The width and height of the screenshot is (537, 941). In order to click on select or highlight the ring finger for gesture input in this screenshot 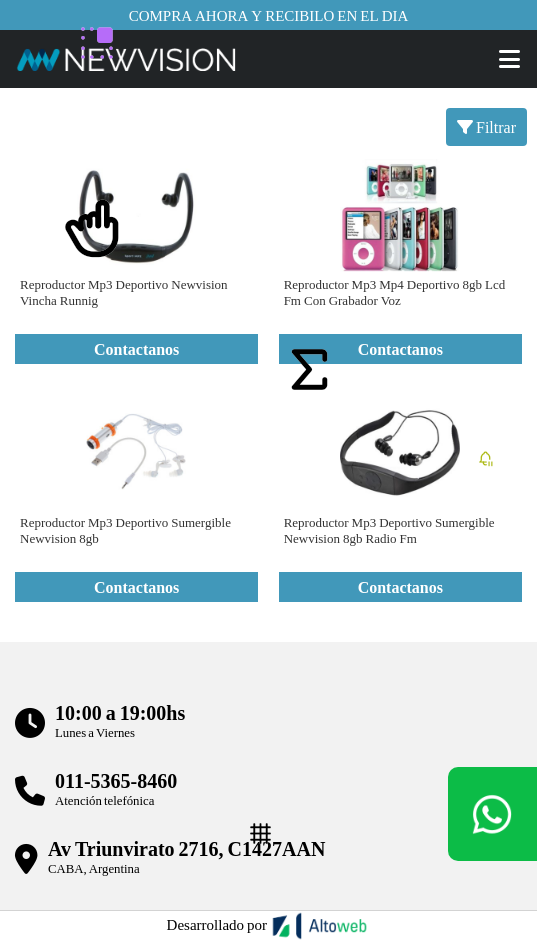, I will do `click(92, 225)`.